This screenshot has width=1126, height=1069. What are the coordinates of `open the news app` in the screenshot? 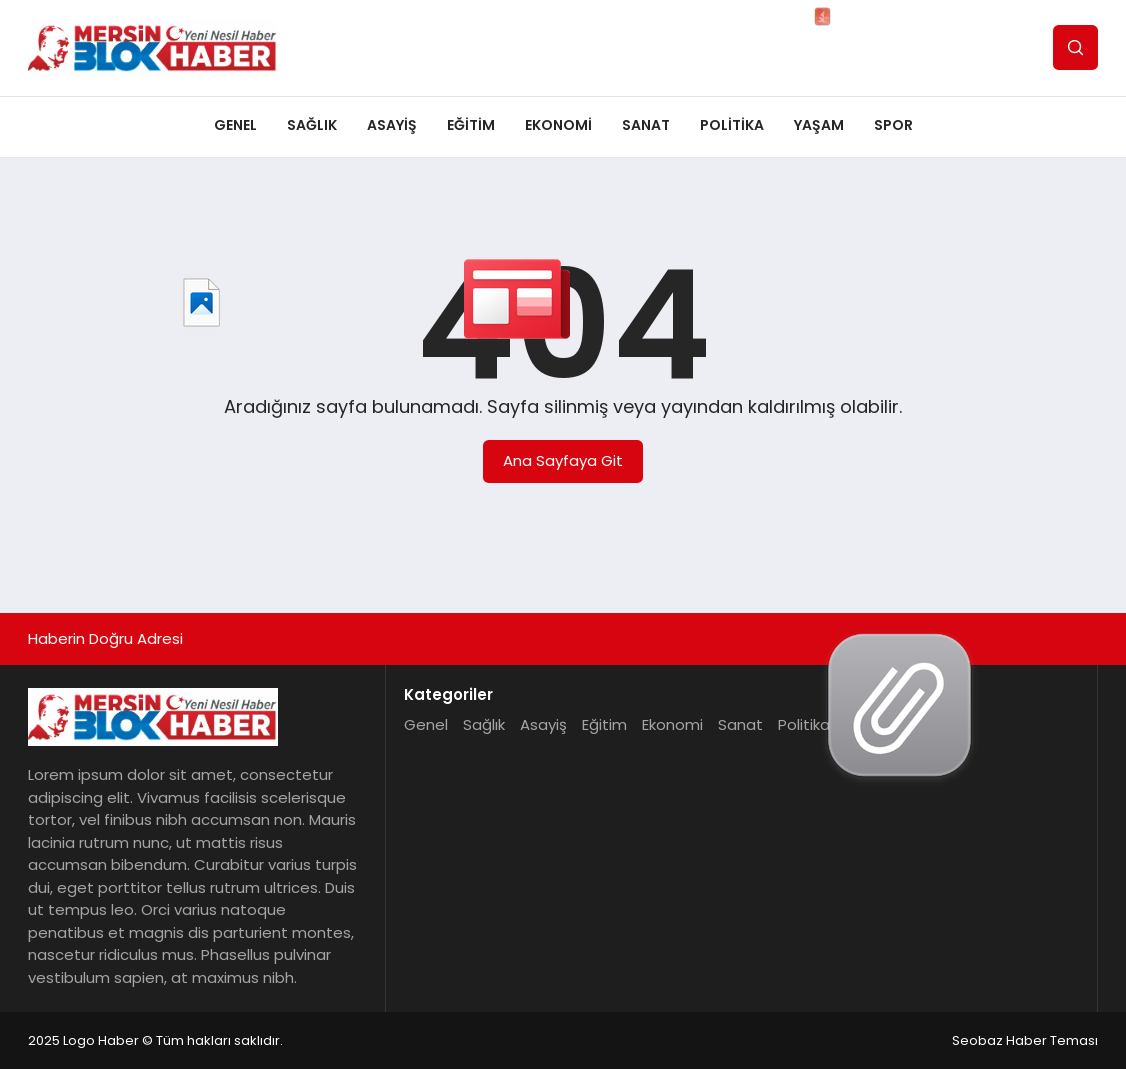 It's located at (517, 299).